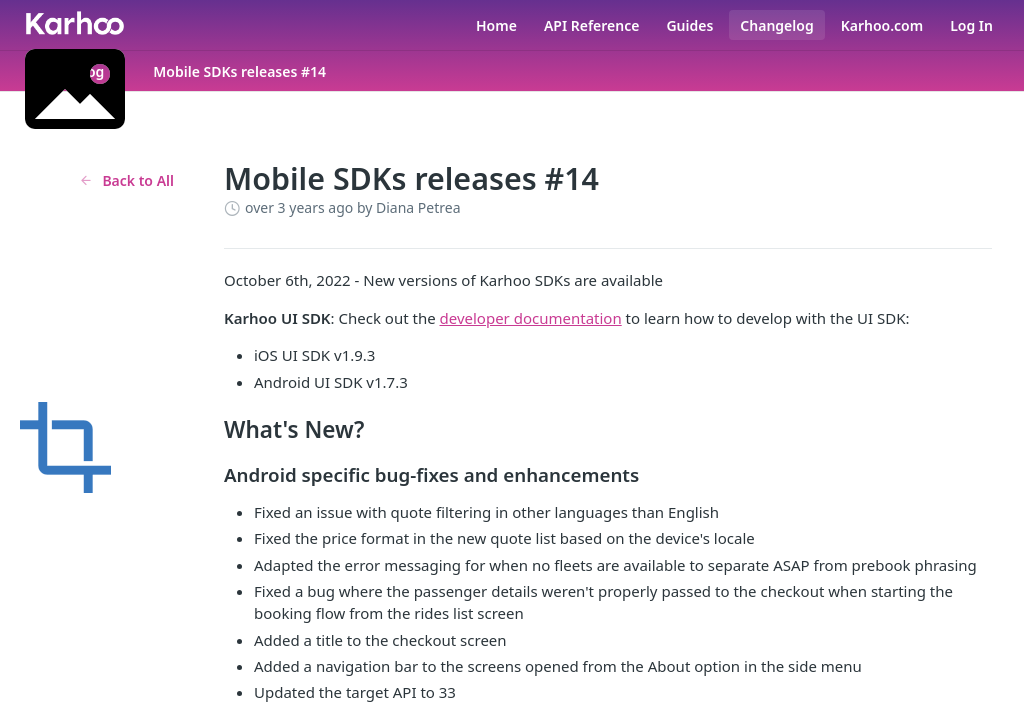 The width and height of the screenshot is (1024, 720). What do you see at coordinates (75, 89) in the screenshot?
I see `view photos or images` at bounding box center [75, 89].